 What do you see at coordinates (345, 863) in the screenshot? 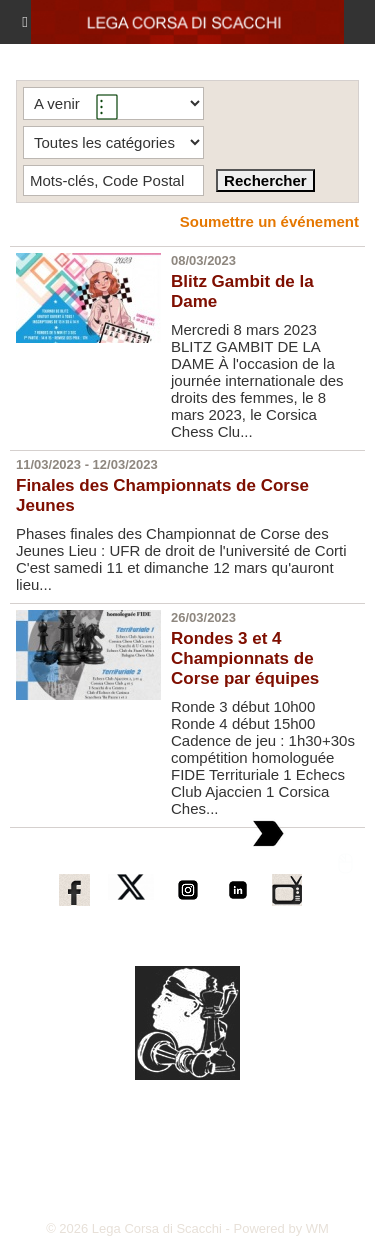
I see `indicates left mouse button click action` at bounding box center [345, 863].